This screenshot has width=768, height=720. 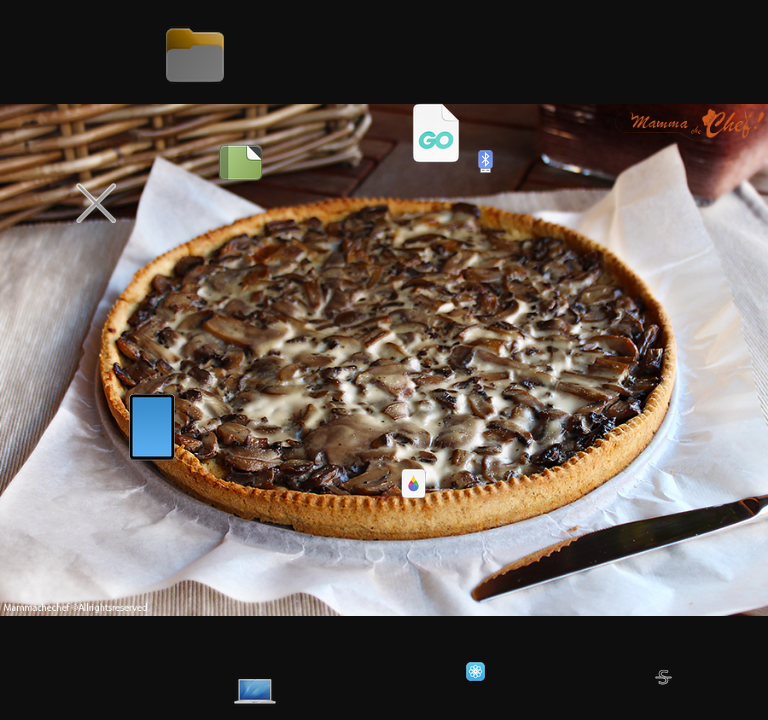 What do you see at coordinates (77, 184) in the screenshot?
I see `delete or remove an item` at bounding box center [77, 184].